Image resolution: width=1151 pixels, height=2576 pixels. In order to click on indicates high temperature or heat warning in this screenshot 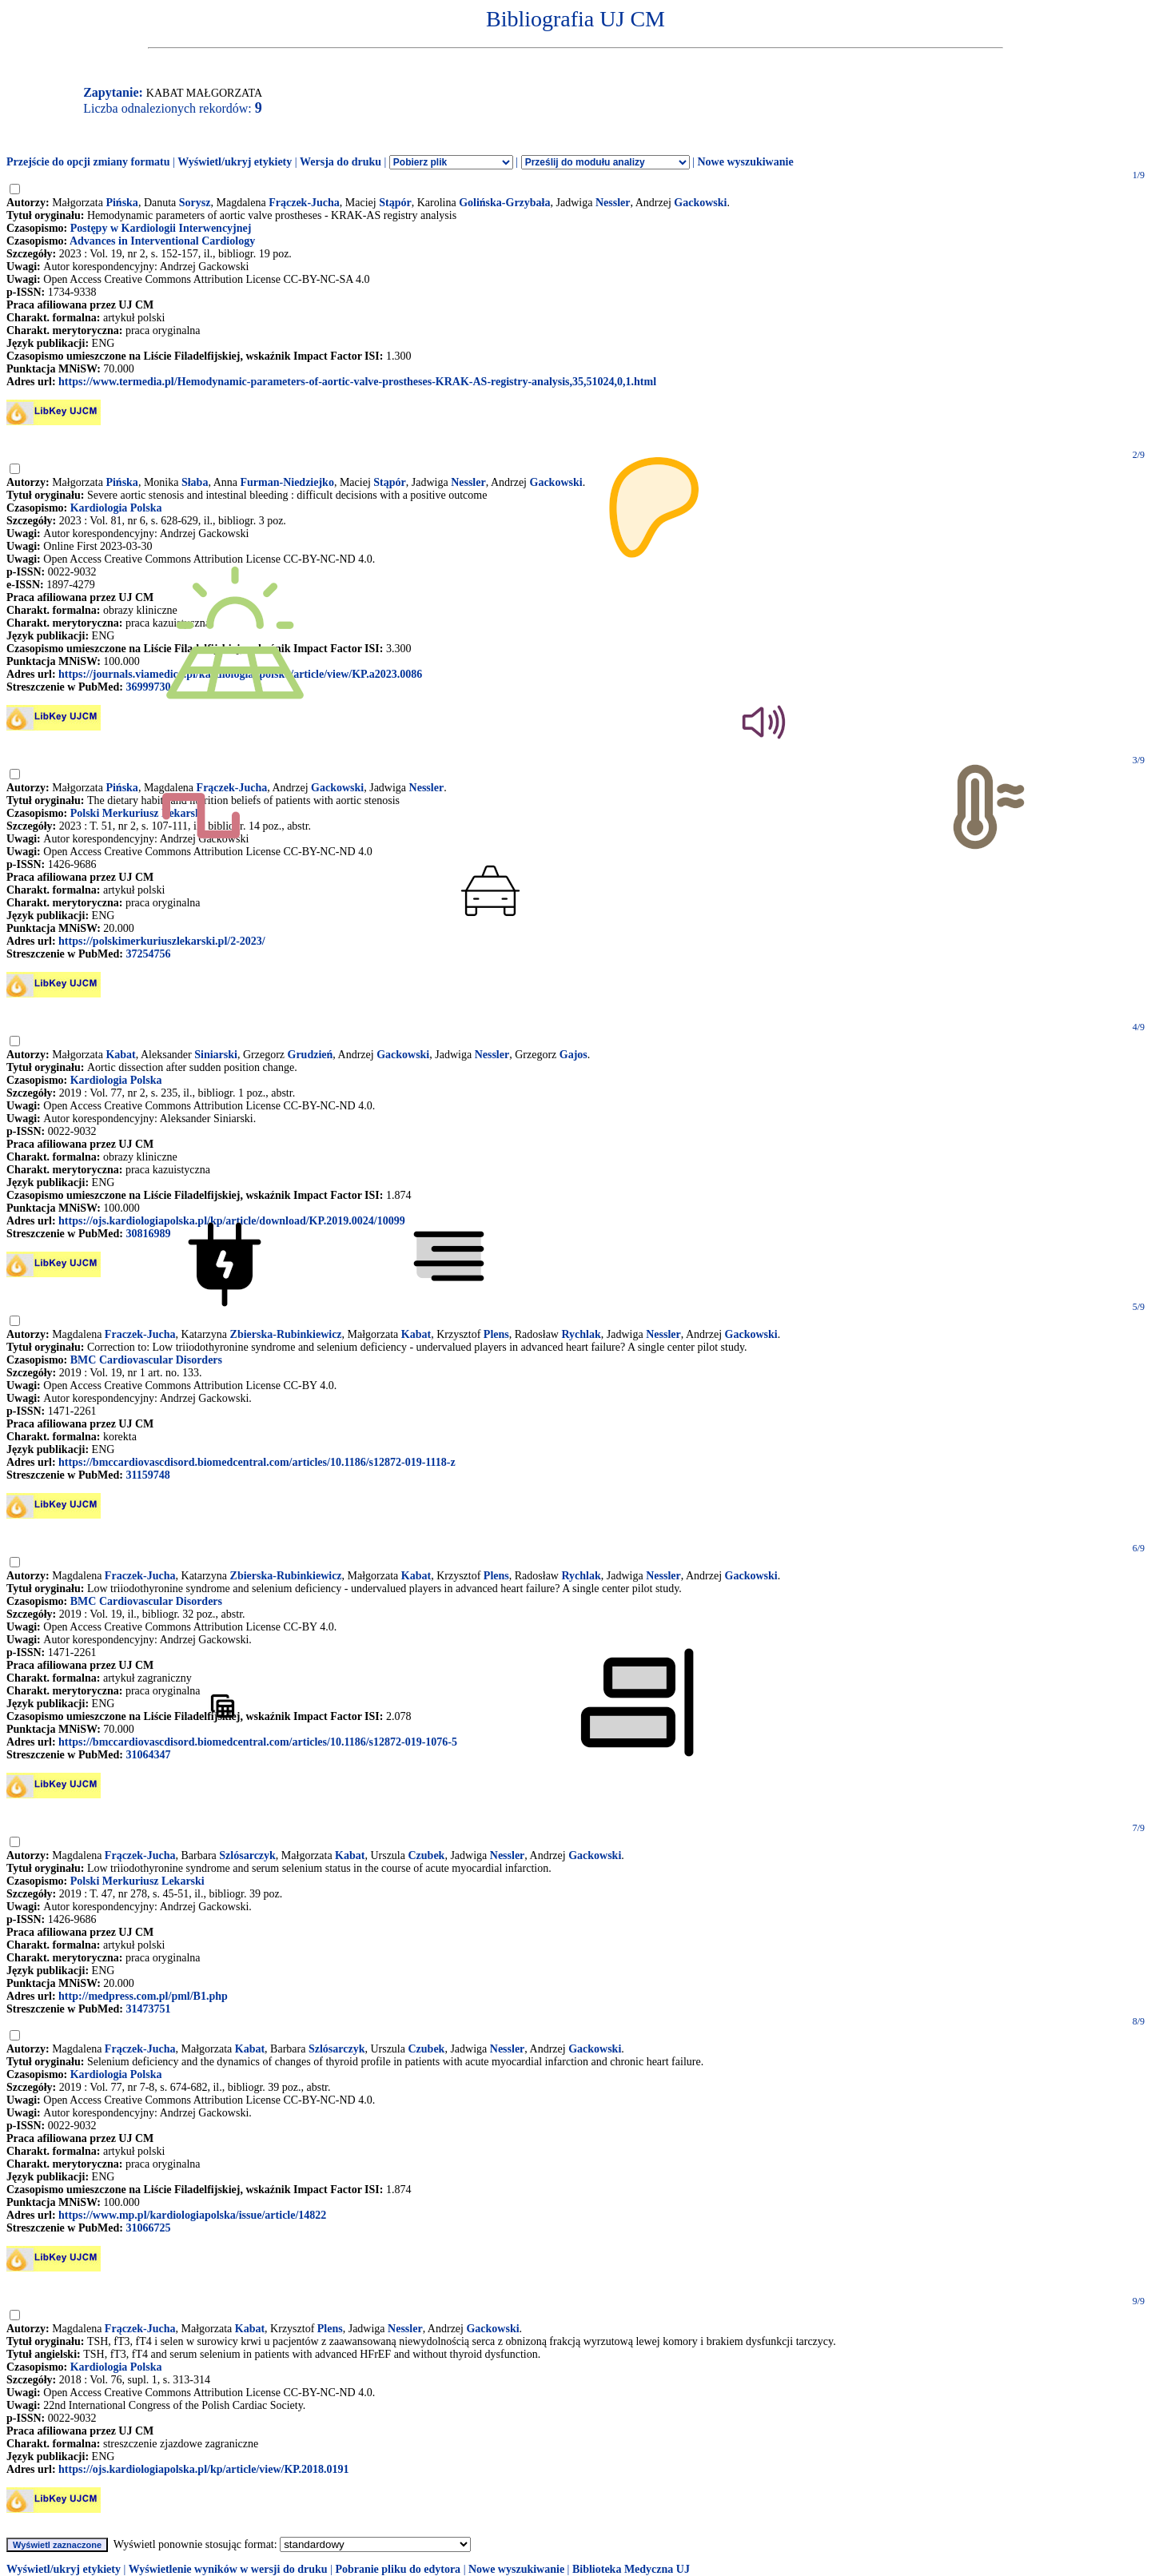, I will do `click(982, 806)`.